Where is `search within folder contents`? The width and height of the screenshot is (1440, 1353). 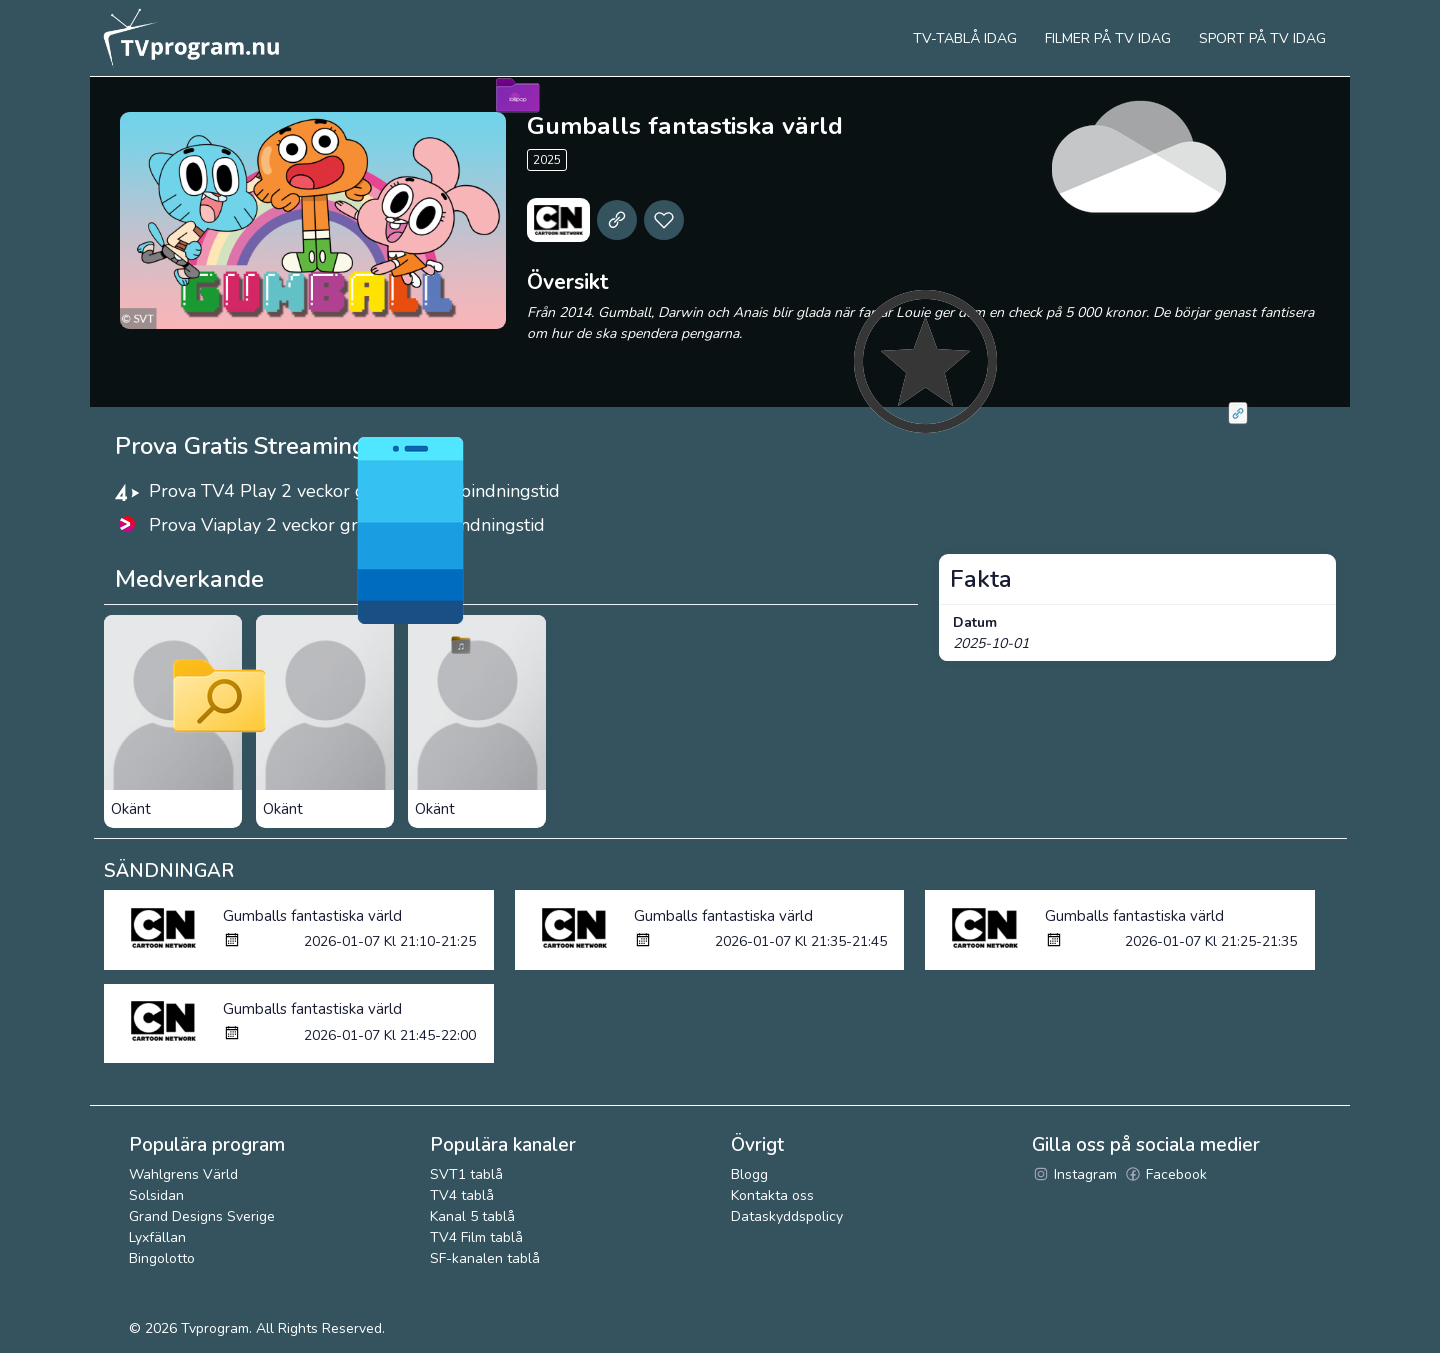 search within folder contents is located at coordinates (219, 698).